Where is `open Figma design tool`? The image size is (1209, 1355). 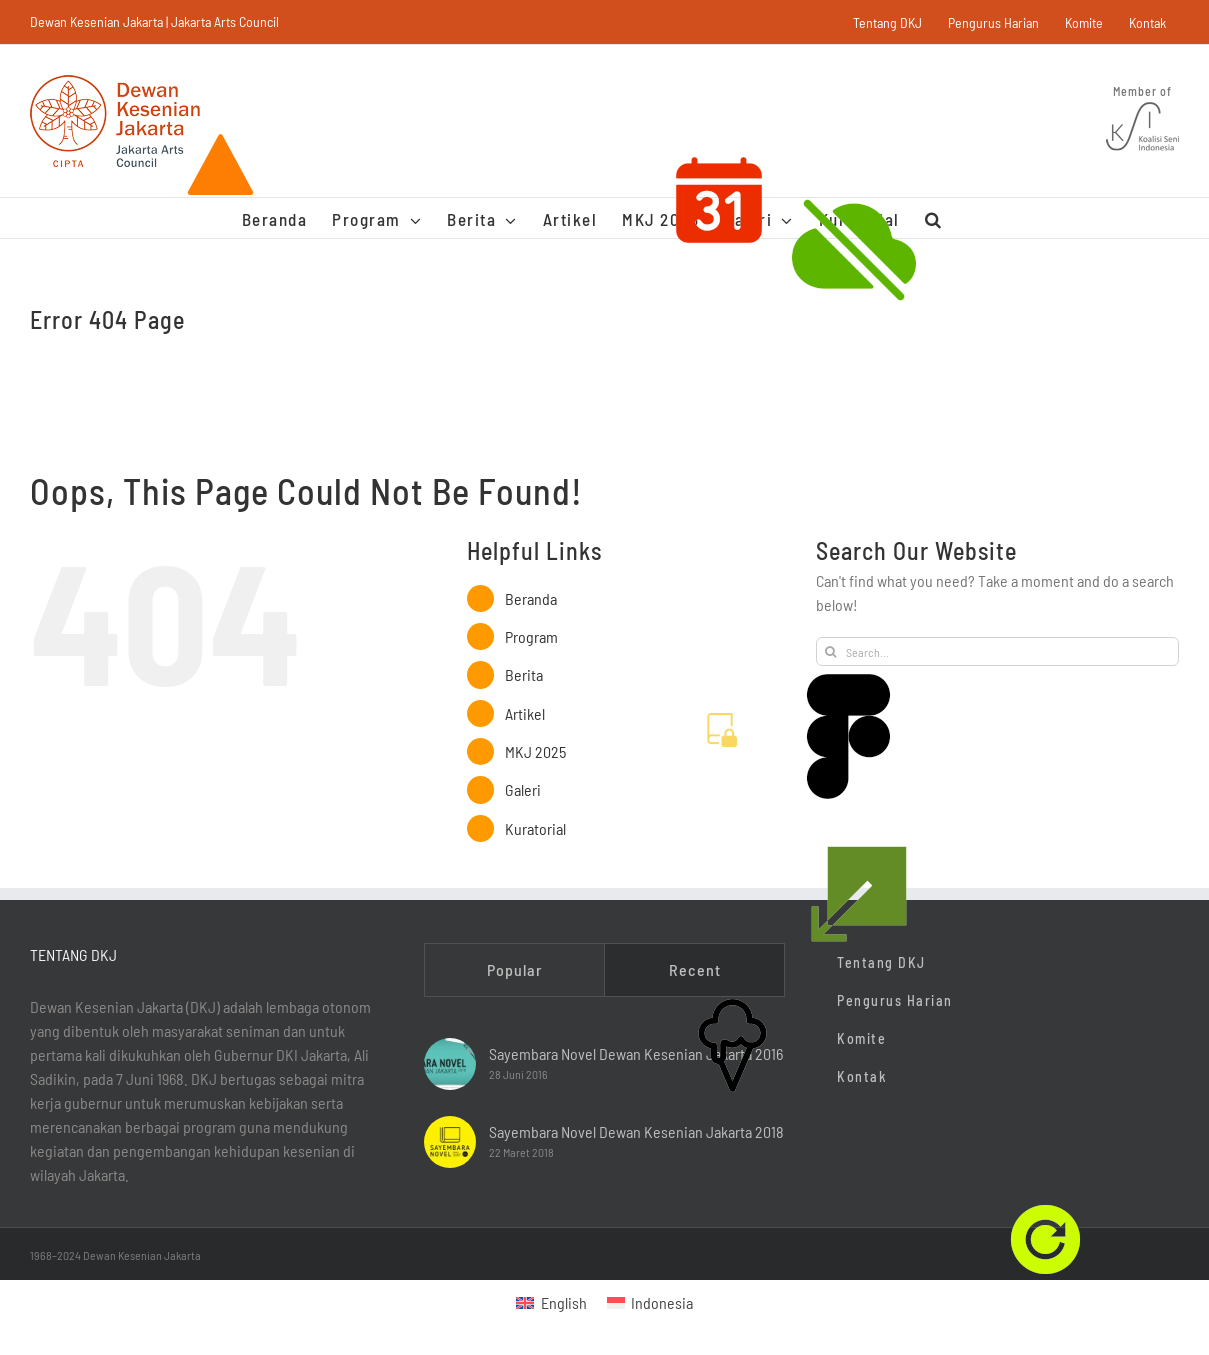
open Figma design tool is located at coordinates (848, 736).